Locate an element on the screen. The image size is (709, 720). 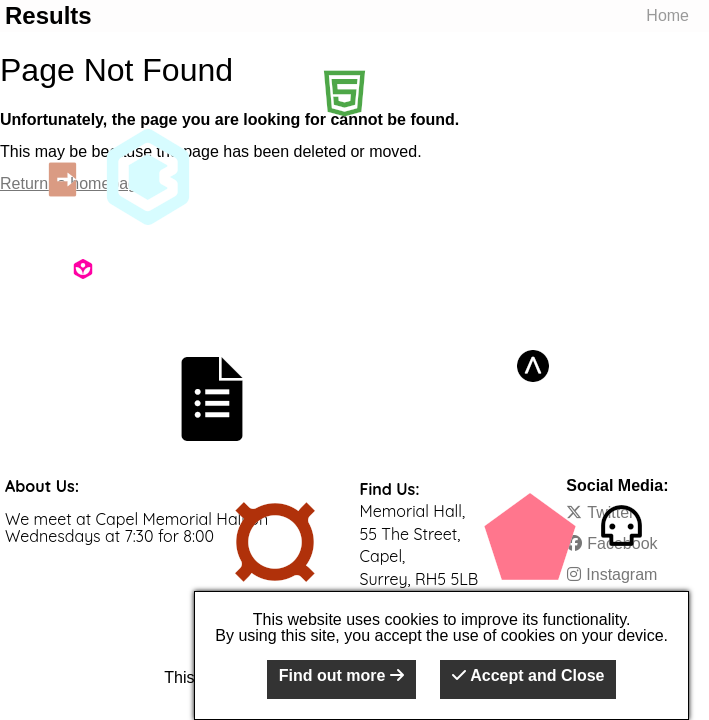
log out of your account is located at coordinates (62, 179).